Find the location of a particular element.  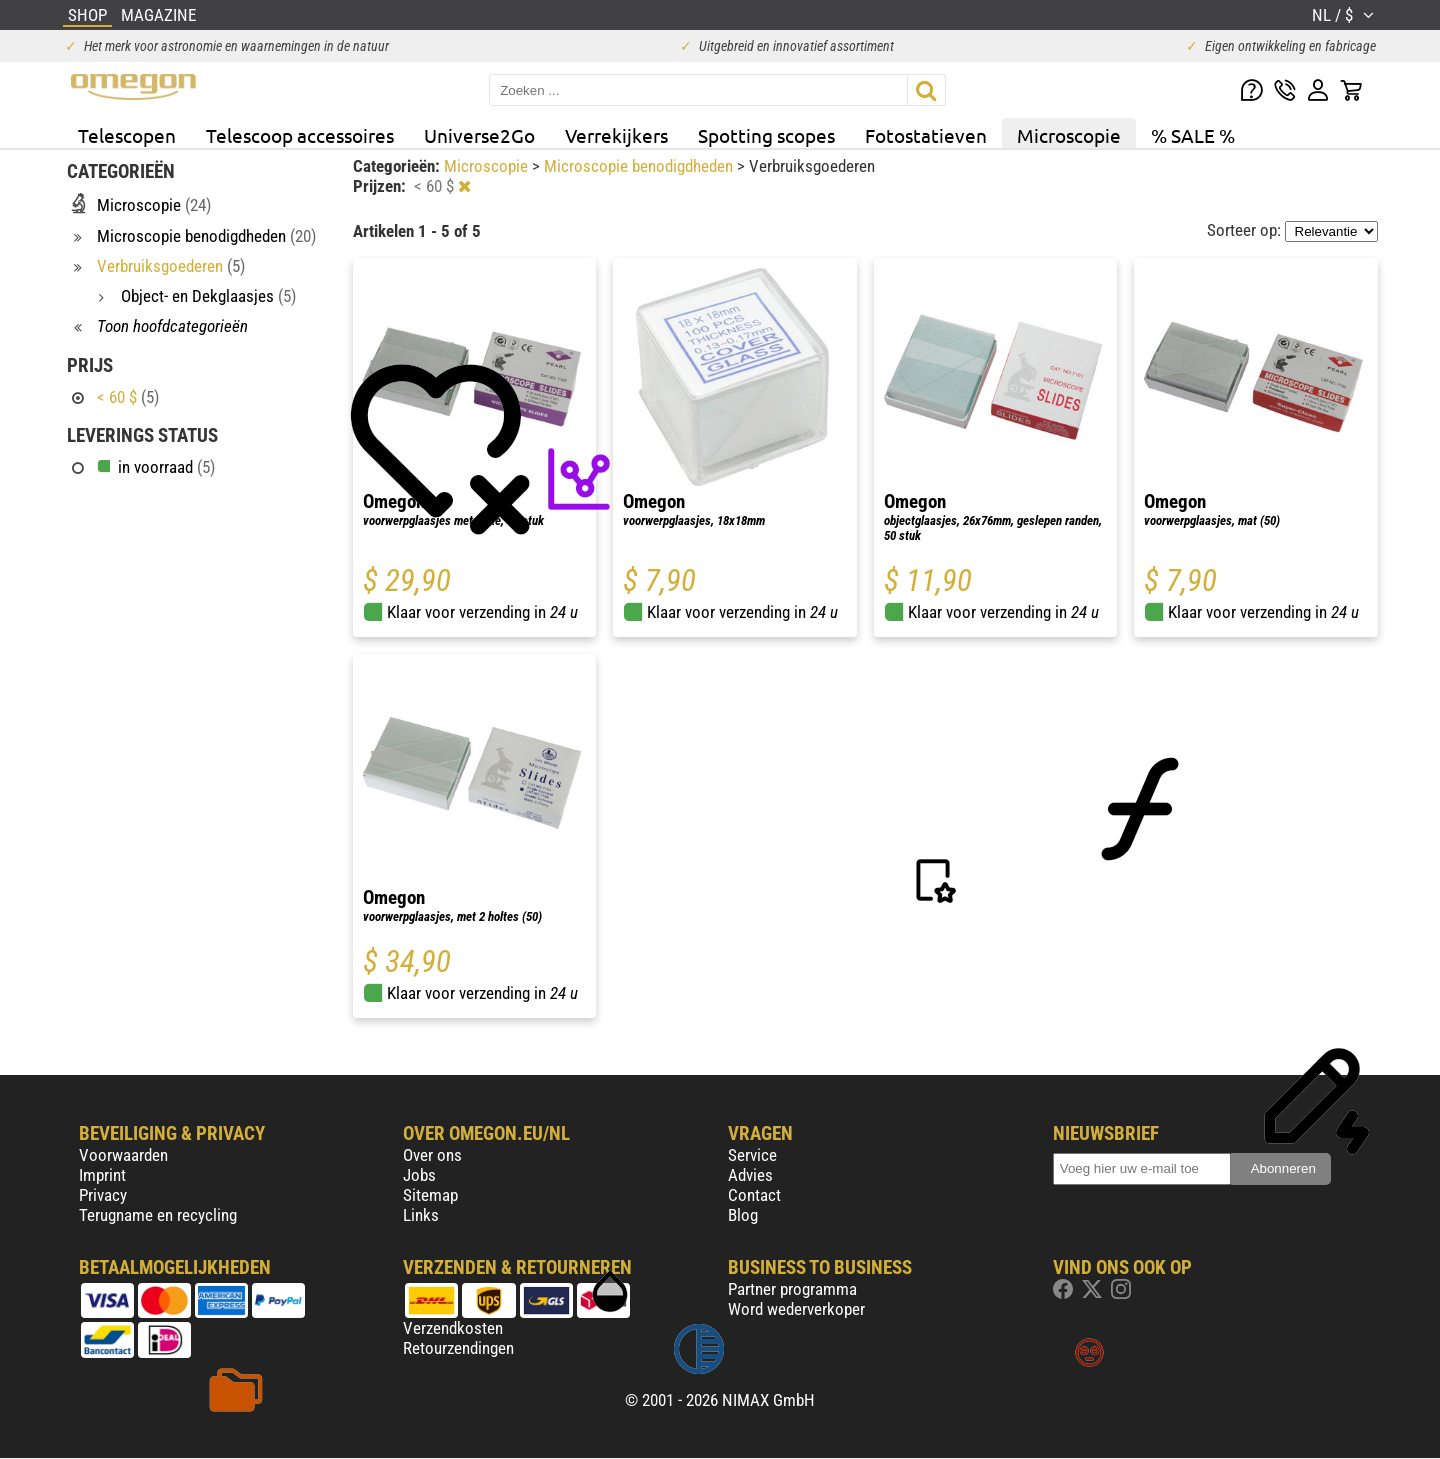

browse all folders is located at coordinates (235, 1390).